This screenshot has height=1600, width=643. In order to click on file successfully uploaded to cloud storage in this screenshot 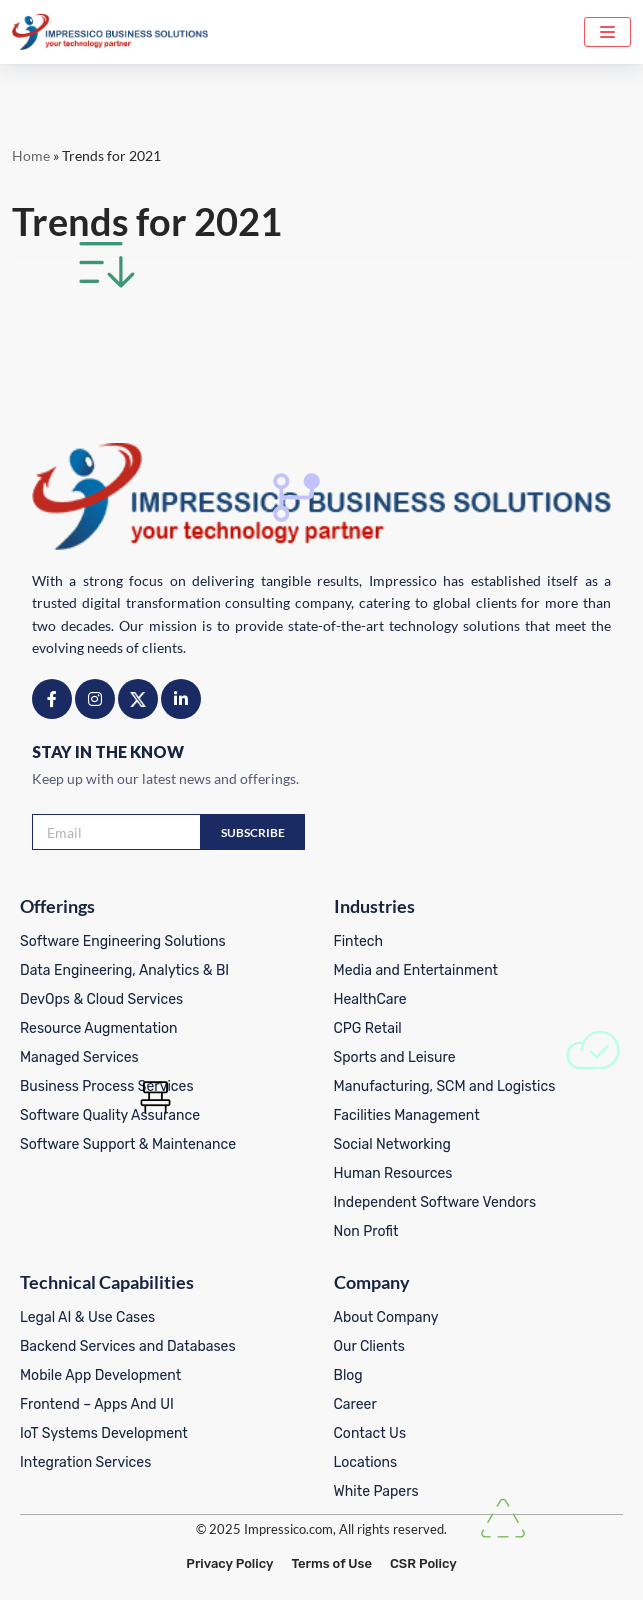, I will do `click(593, 1050)`.